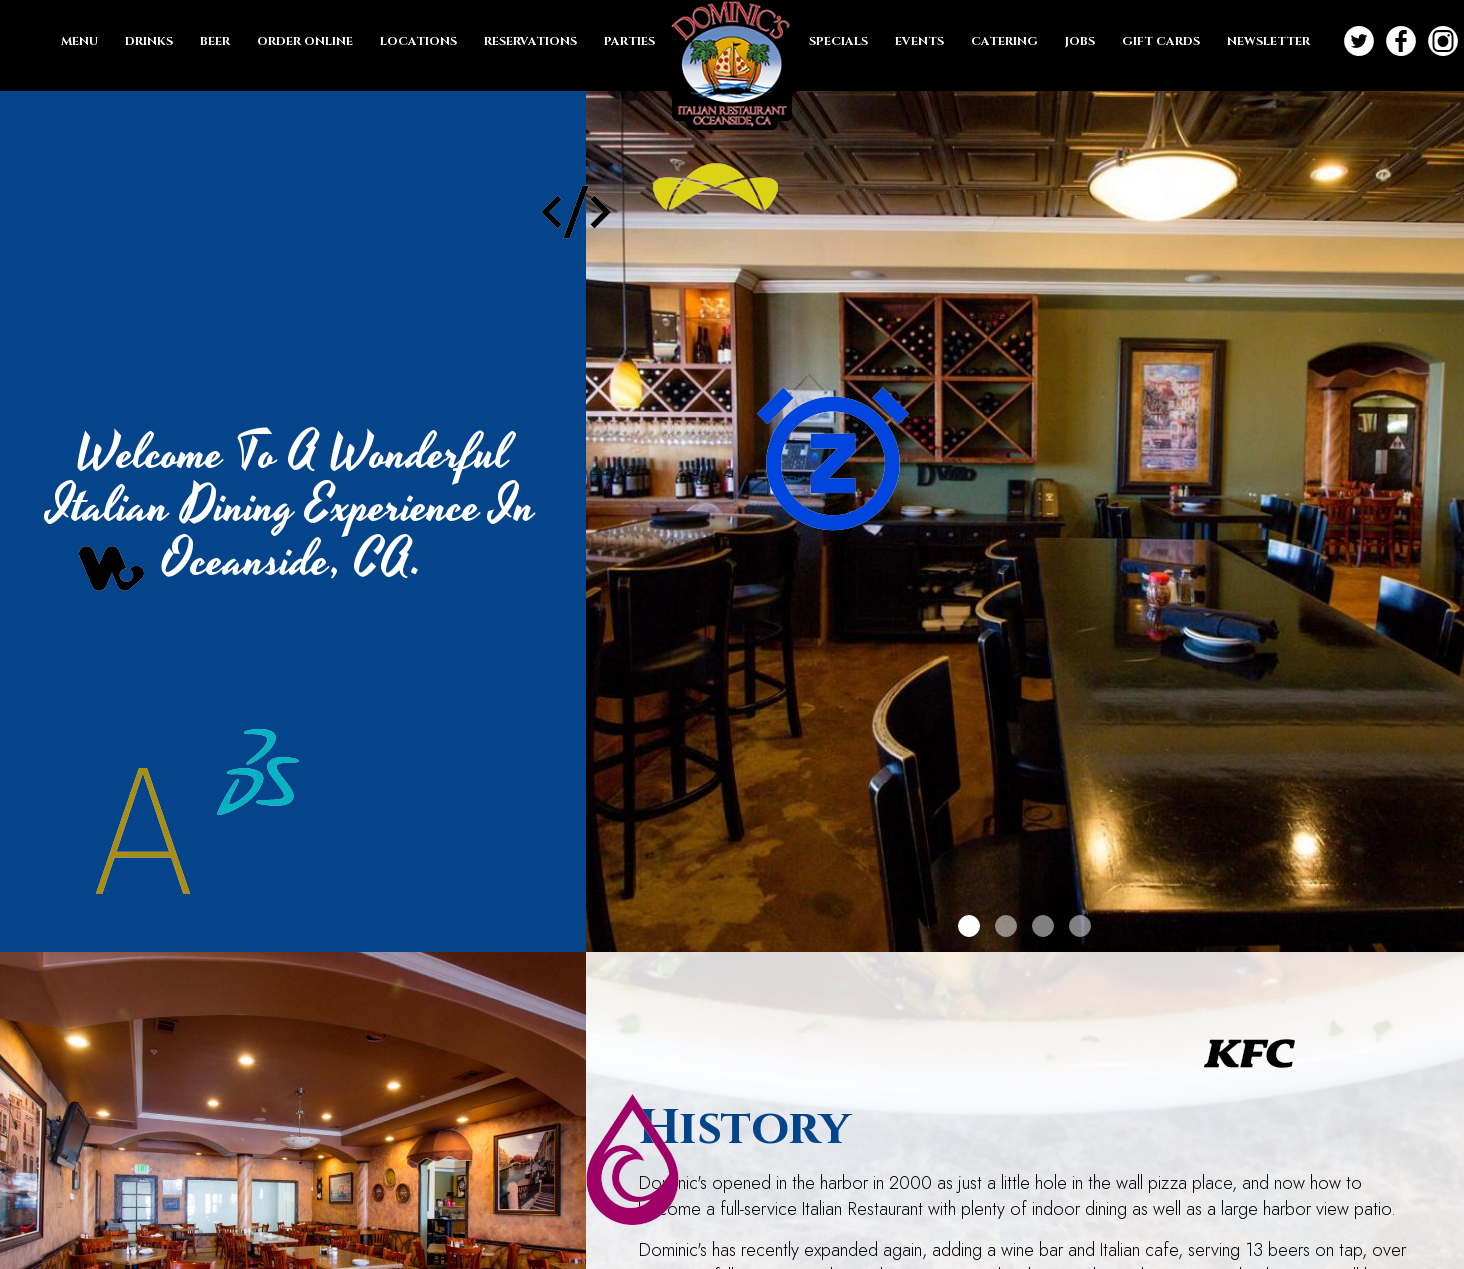 The height and width of the screenshot is (1269, 1464). Describe the element at coordinates (576, 212) in the screenshot. I see `view or edit source code` at that location.